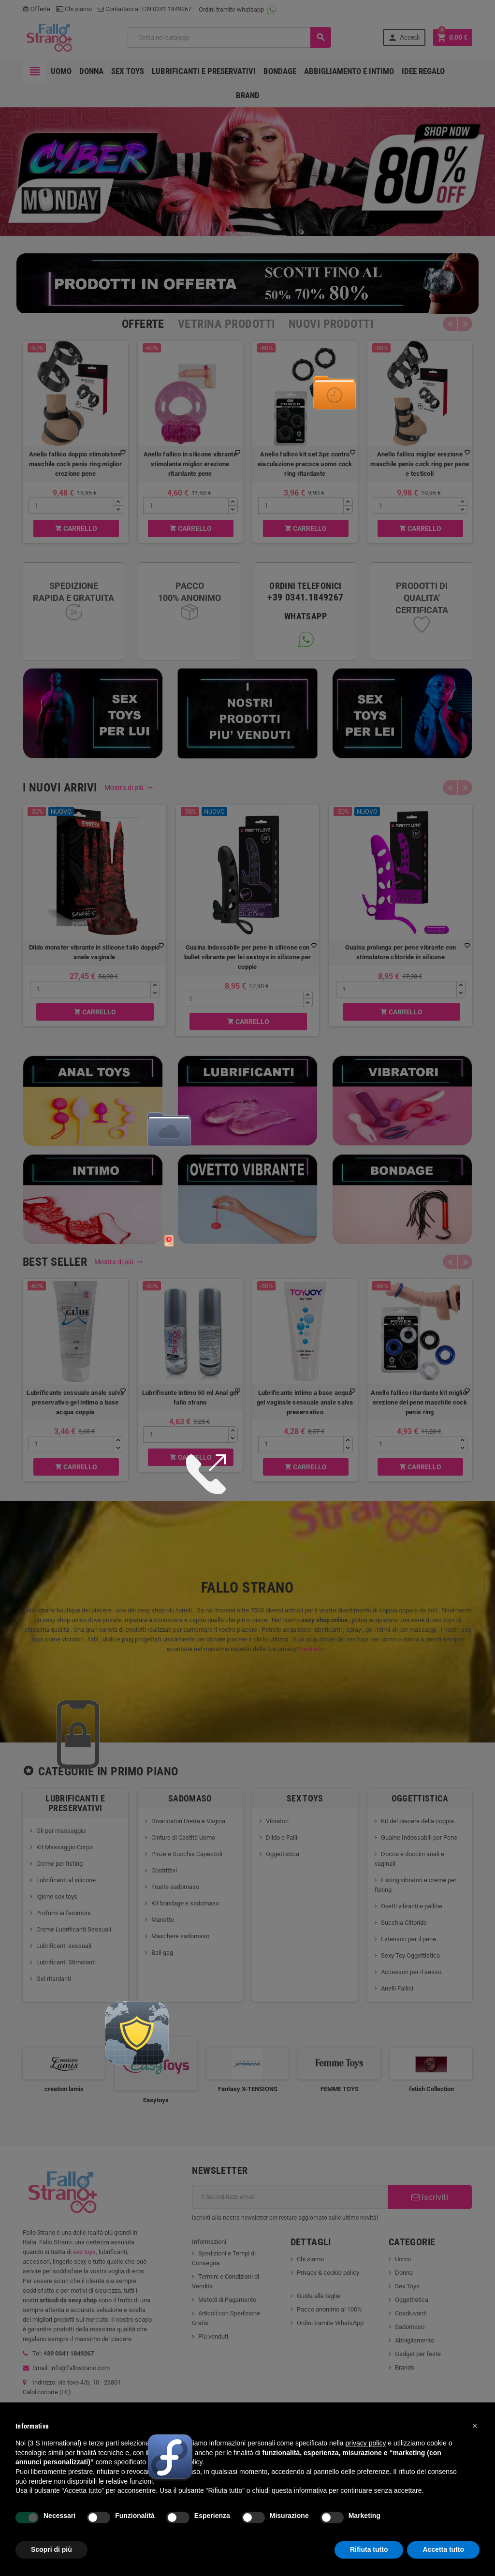  Describe the element at coordinates (170, 2457) in the screenshot. I see `open the fedora linux application` at that location.